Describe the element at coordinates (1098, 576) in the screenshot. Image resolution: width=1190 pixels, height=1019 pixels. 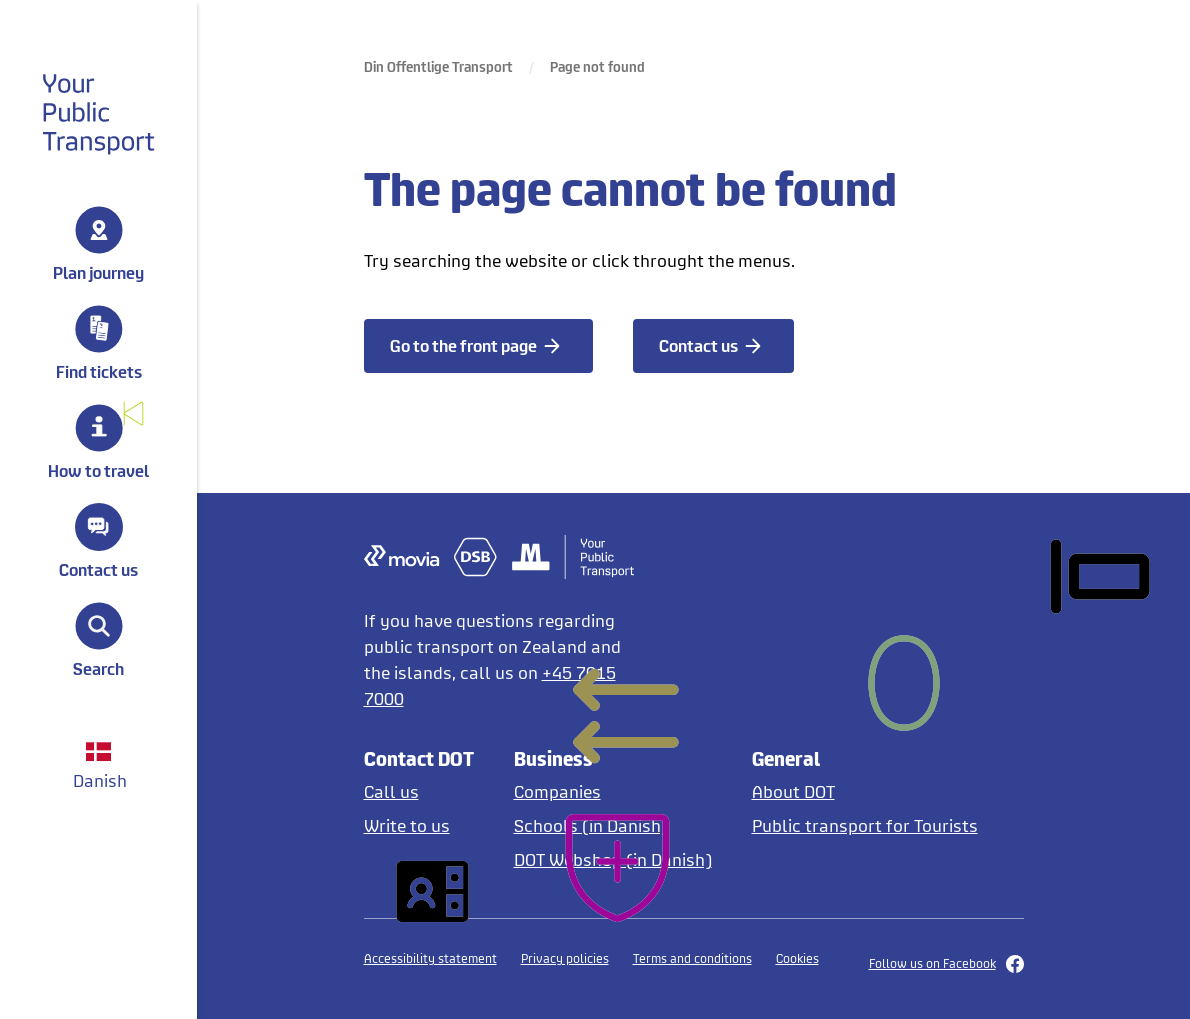
I see `align text or content to the left` at that location.